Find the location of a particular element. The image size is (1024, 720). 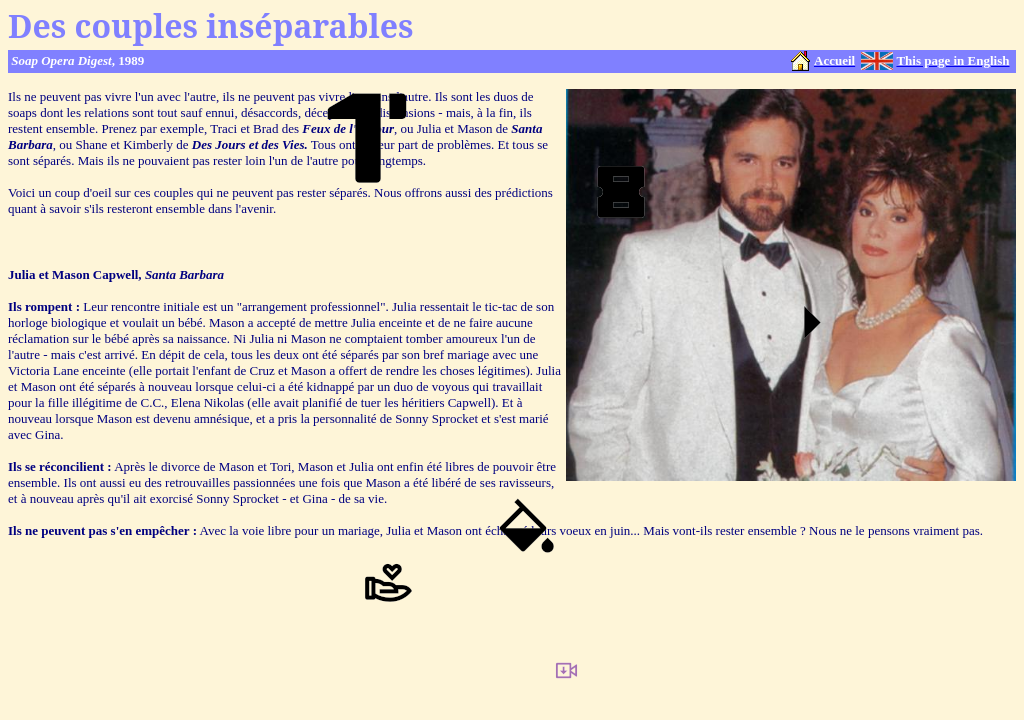

download video to device is located at coordinates (566, 670).